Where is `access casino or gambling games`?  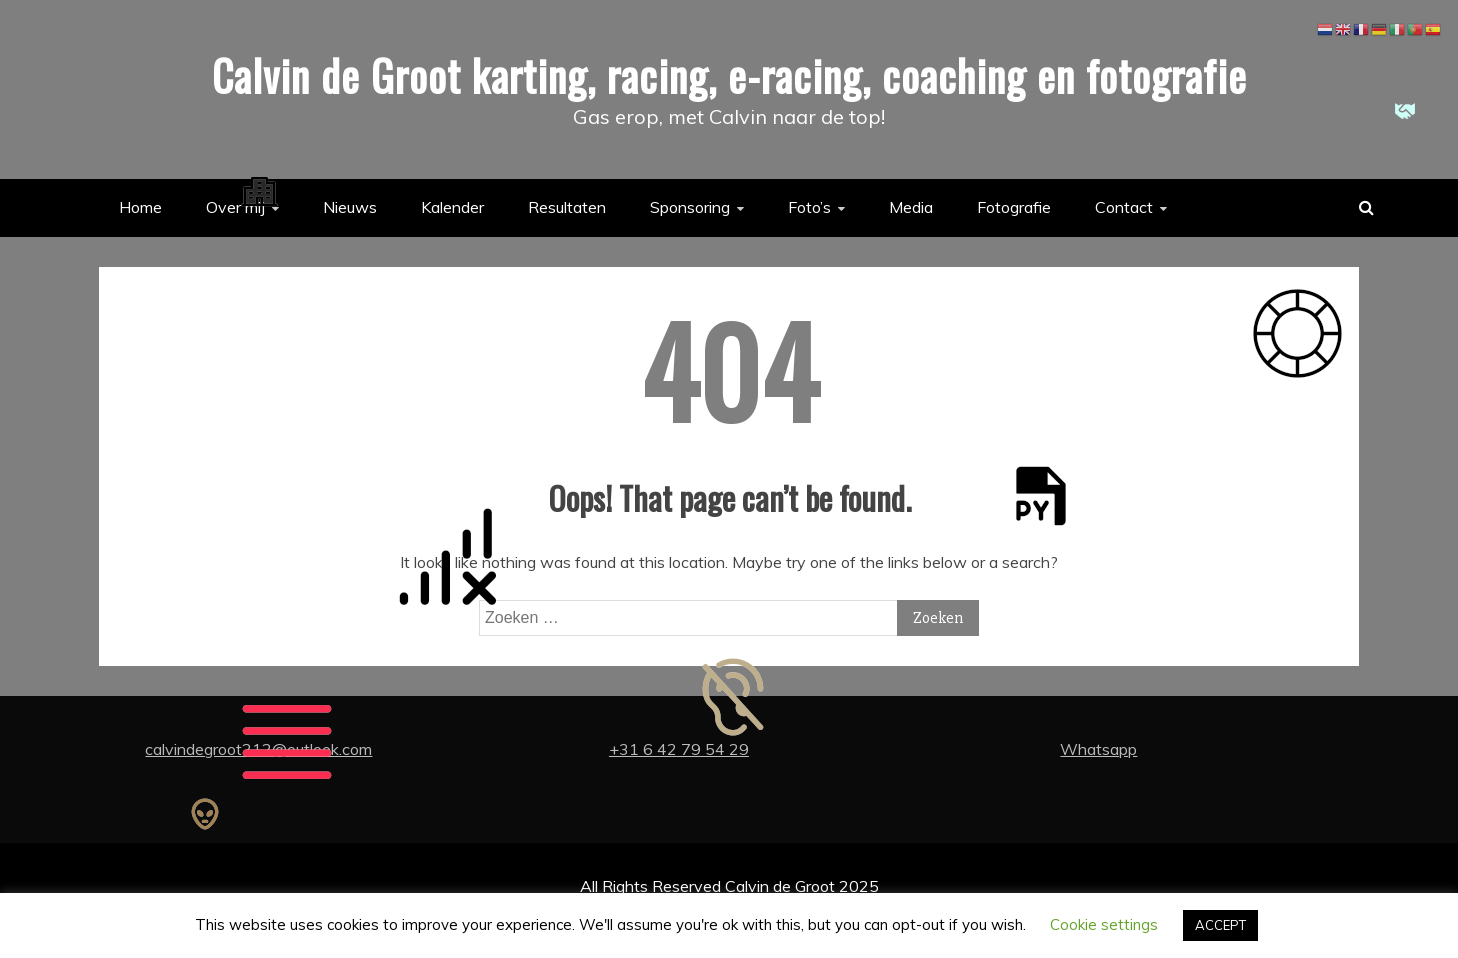
access casino or gambling games is located at coordinates (1297, 333).